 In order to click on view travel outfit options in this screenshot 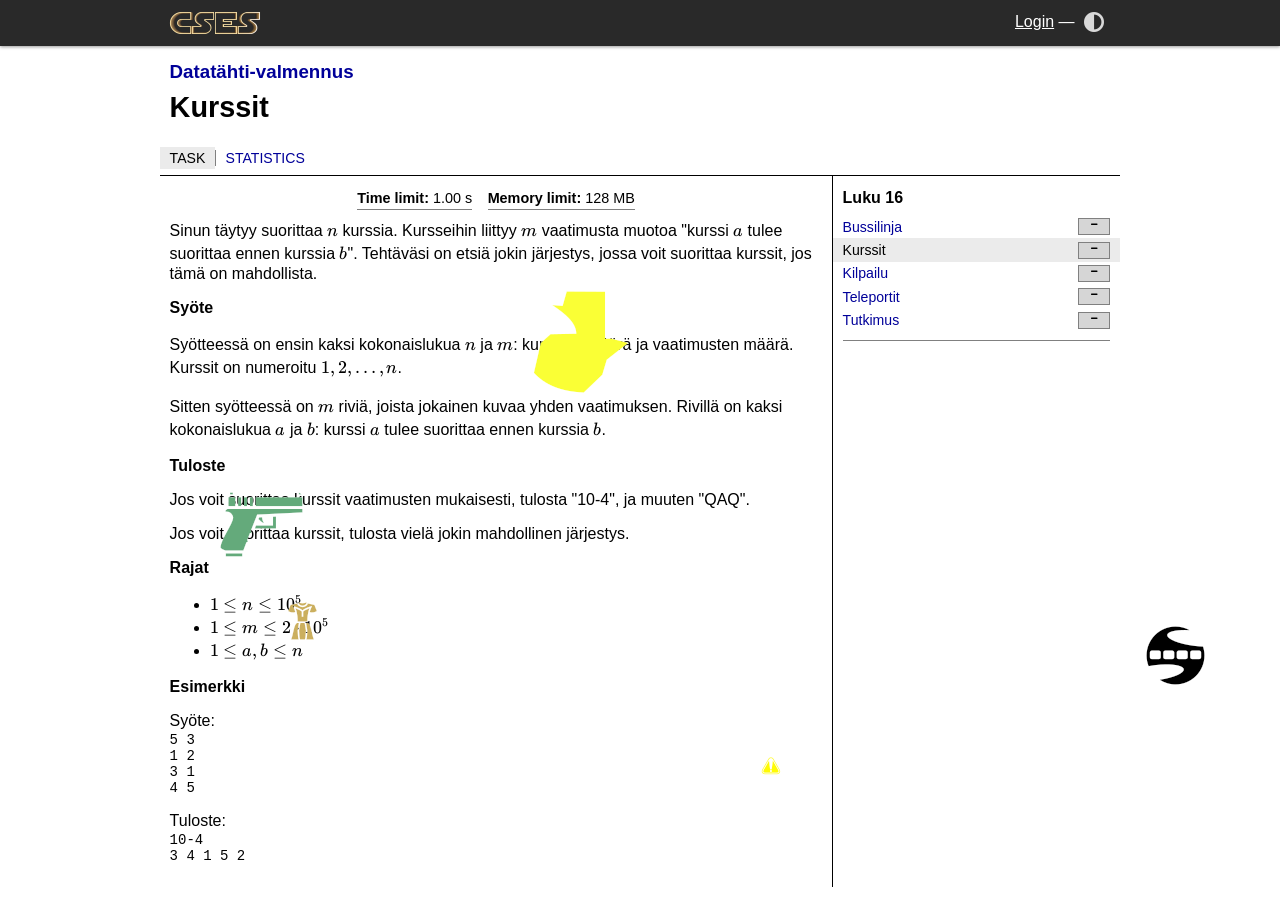, I will do `click(302, 620)`.